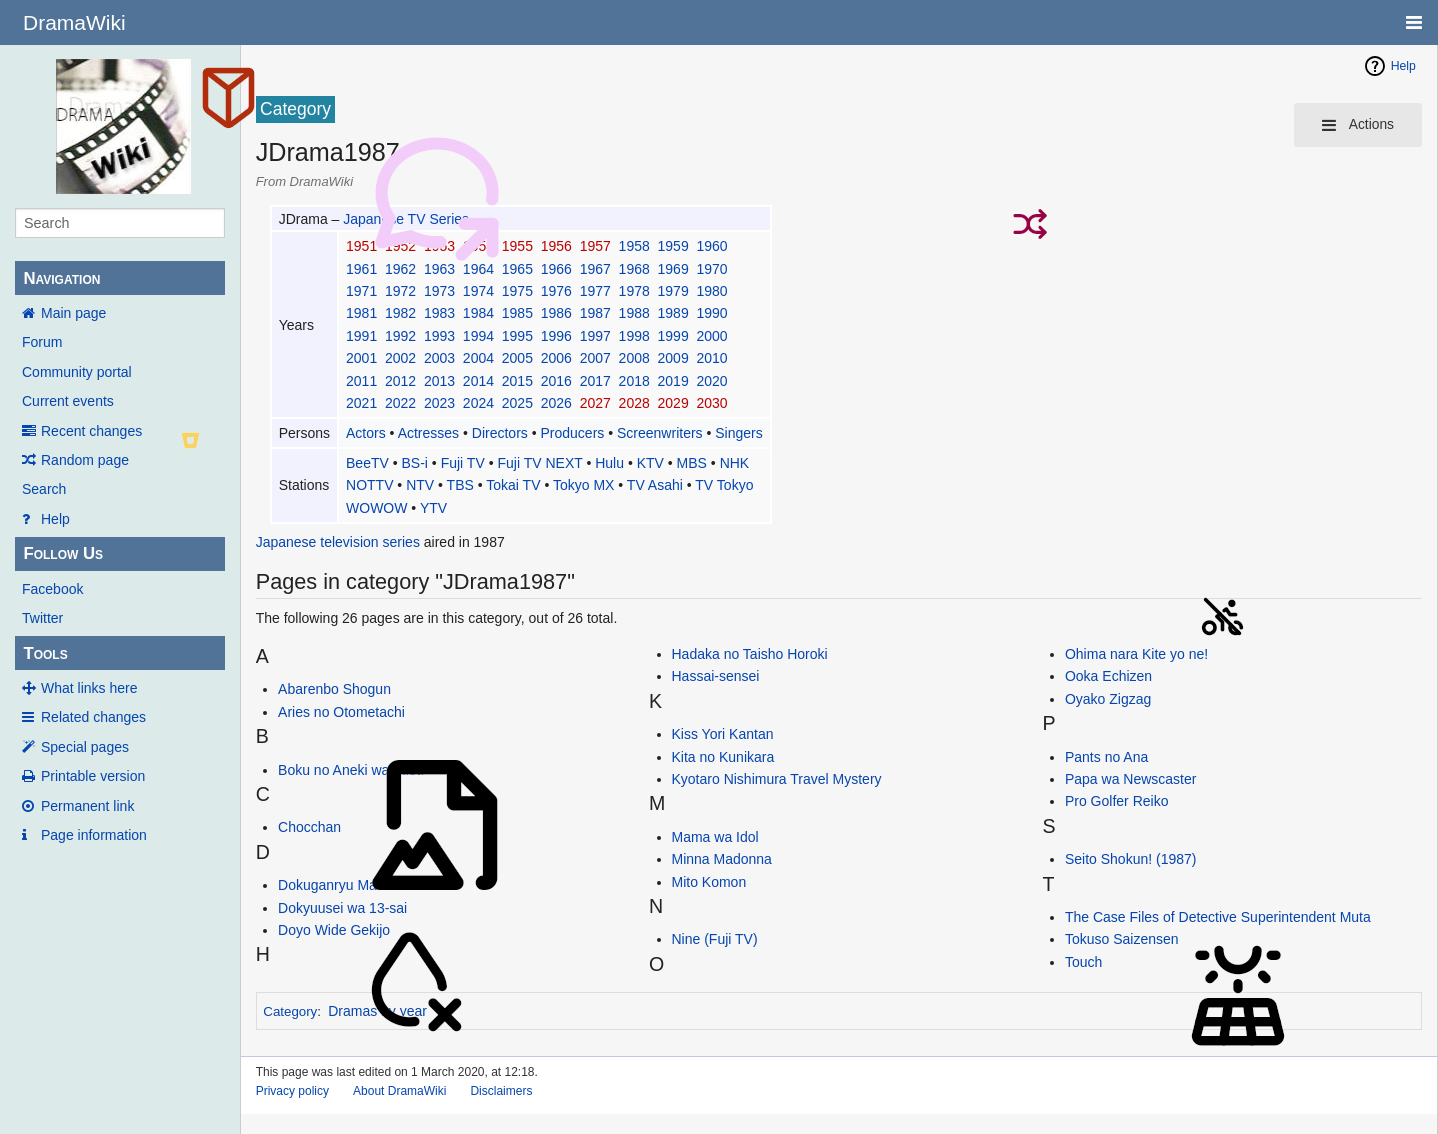  What do you see at coordinates (228, 96) in the screenshot?
I see `access light refraction or color spectrum tools` at bounding box center [228, 96].